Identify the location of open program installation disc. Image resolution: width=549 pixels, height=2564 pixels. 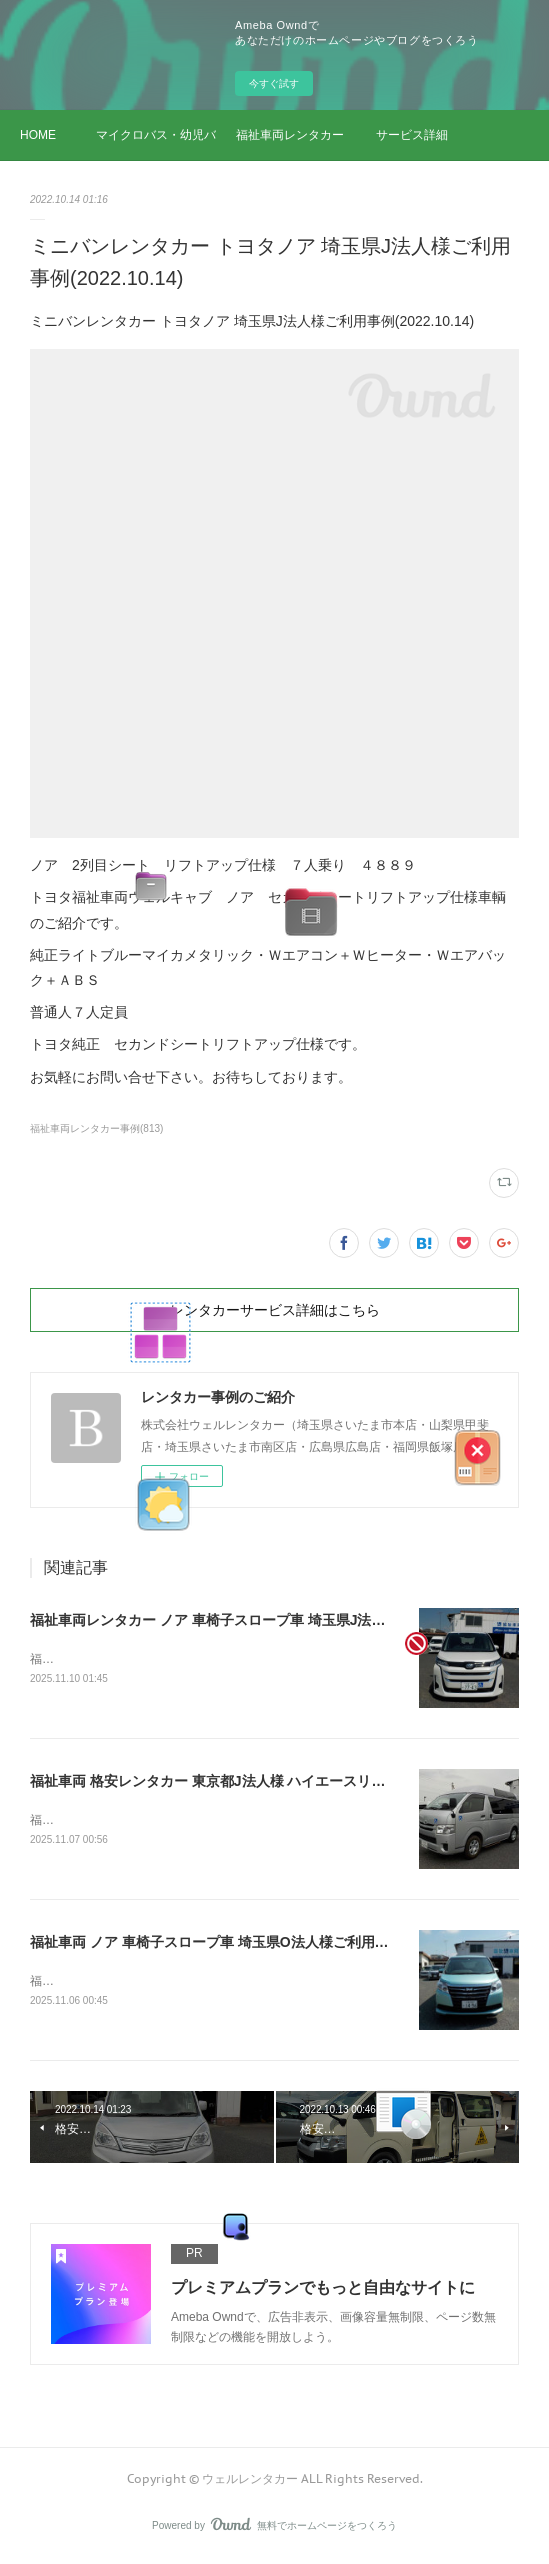
(403, 2111).